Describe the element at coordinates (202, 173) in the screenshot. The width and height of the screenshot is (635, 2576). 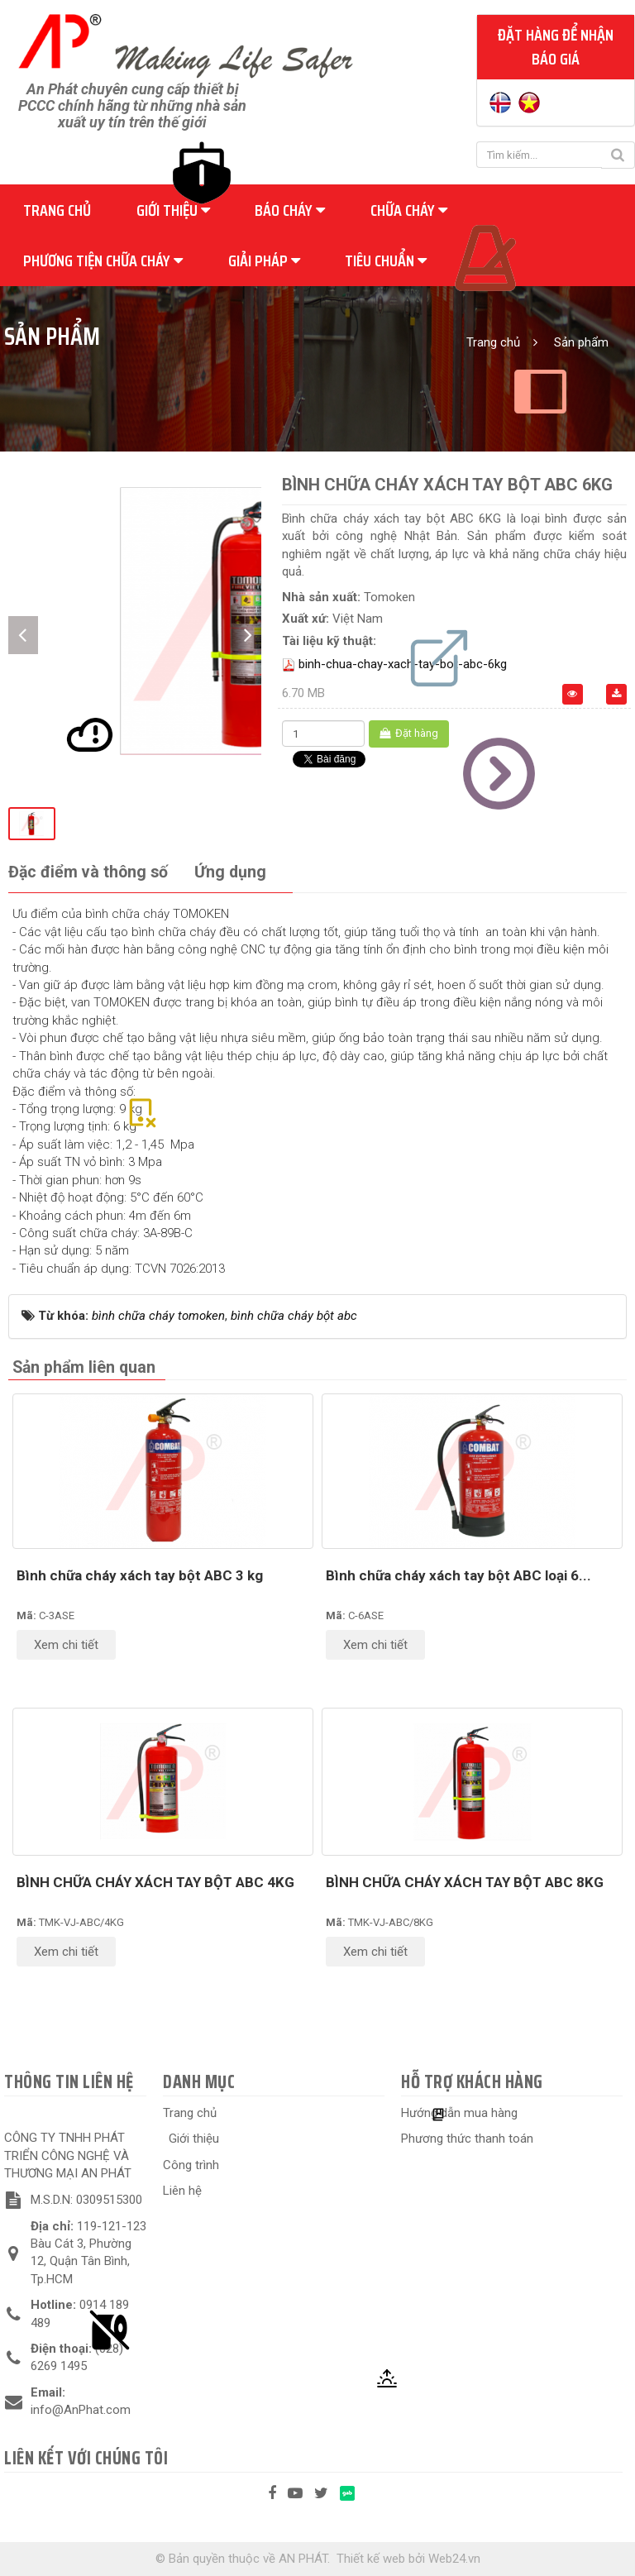
I see `access boat or ferry services` at that location.